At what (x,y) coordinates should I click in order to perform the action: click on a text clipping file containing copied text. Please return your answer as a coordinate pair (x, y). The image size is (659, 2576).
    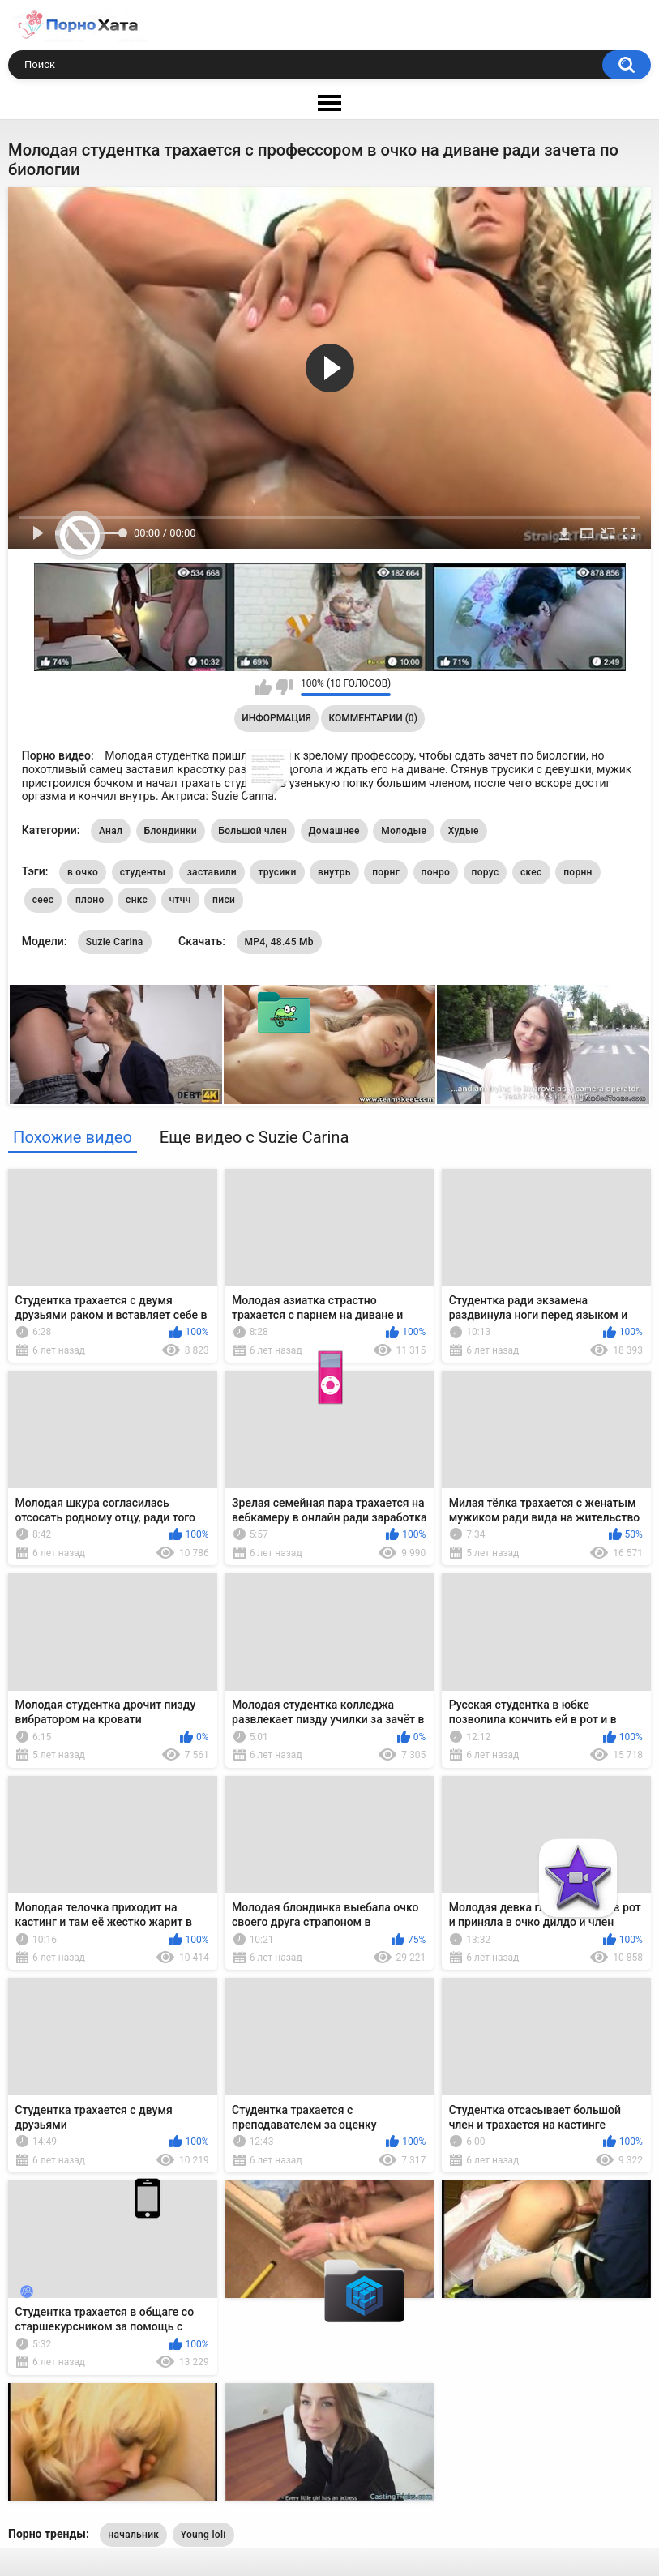
    Looking at the image, I should click on (267, 772).